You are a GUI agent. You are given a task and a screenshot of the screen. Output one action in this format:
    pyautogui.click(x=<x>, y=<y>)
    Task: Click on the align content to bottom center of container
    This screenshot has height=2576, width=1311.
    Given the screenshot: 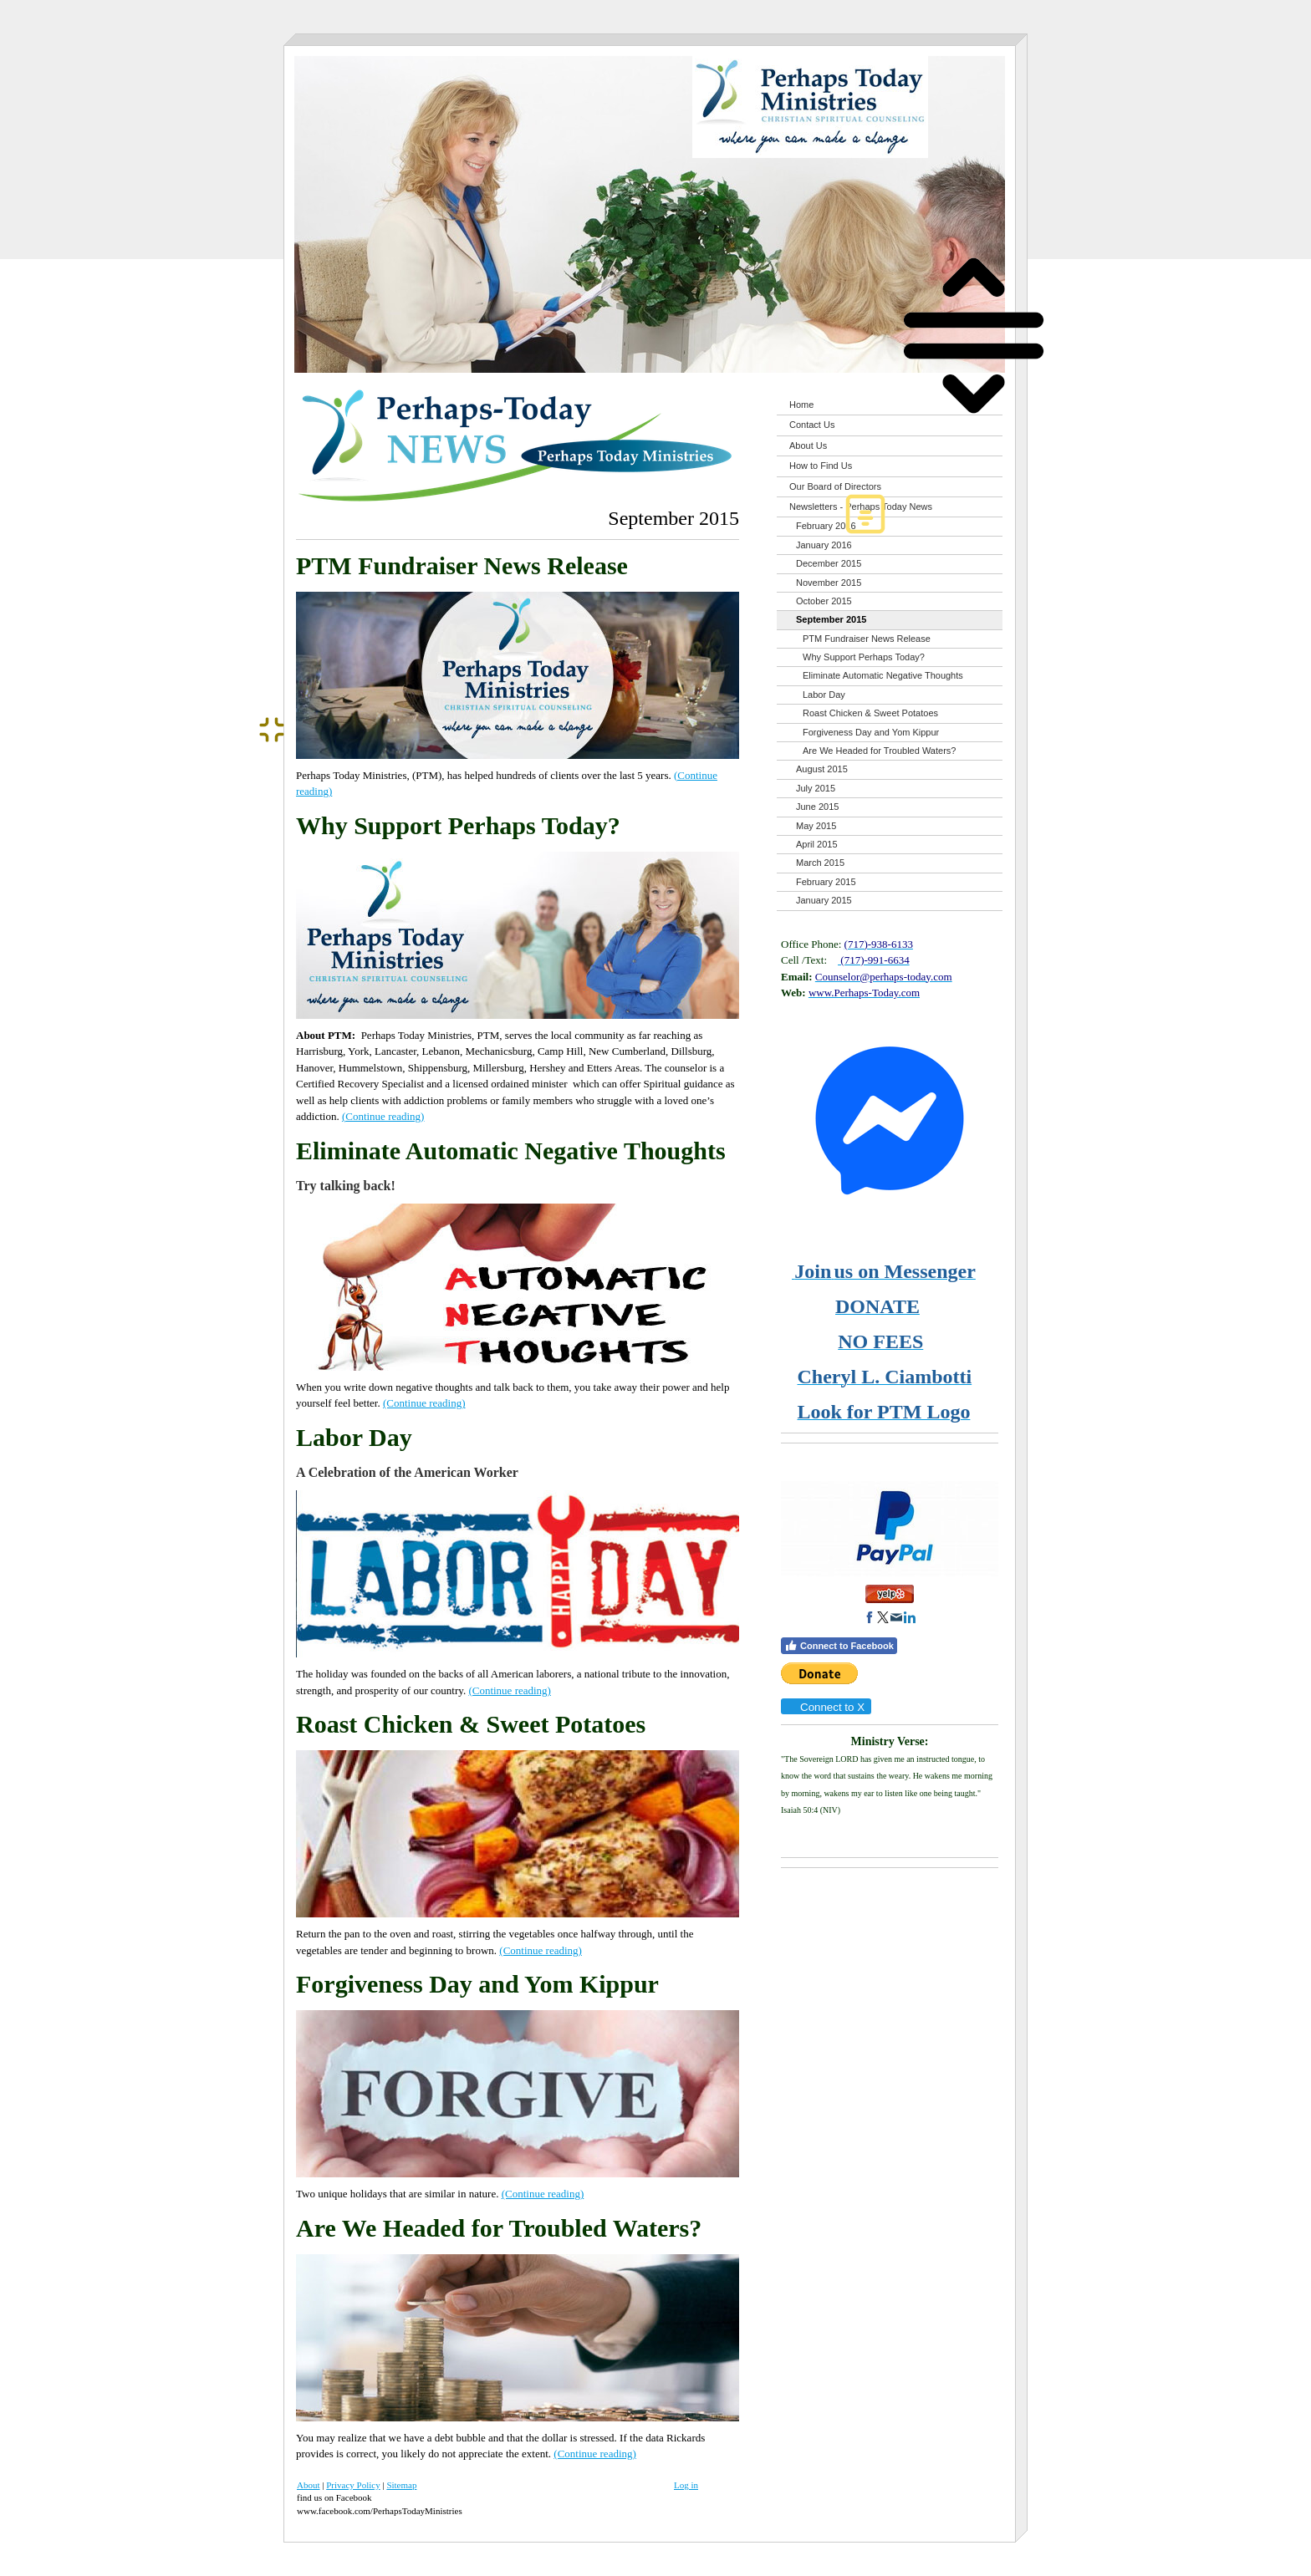 What is the action you would take?
    pyautogui.click(x=865, y=514)
    